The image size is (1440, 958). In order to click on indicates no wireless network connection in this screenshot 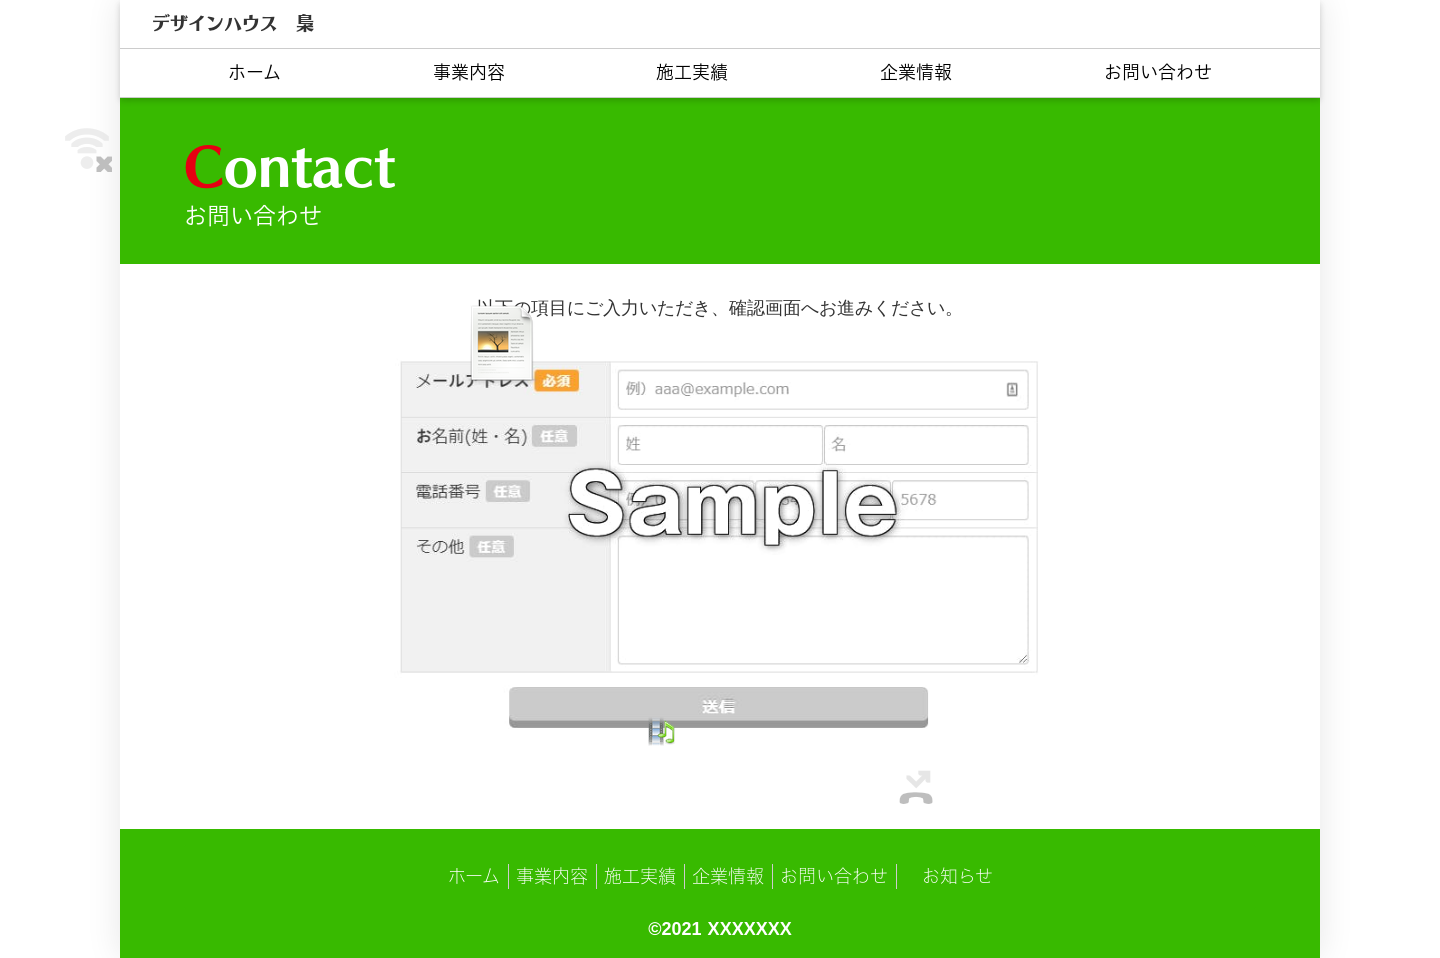, I will do `click(87, 147)`.